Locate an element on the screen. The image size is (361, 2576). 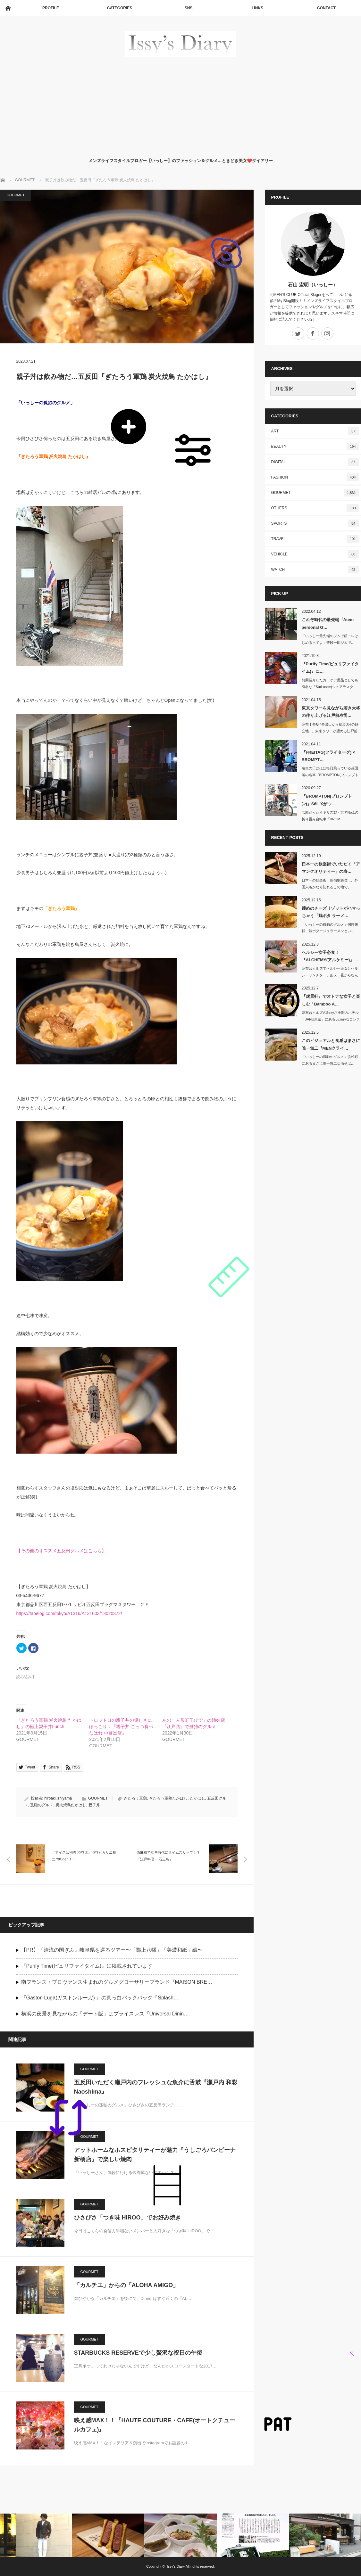
add a new item is located at coordinates (129, 427).